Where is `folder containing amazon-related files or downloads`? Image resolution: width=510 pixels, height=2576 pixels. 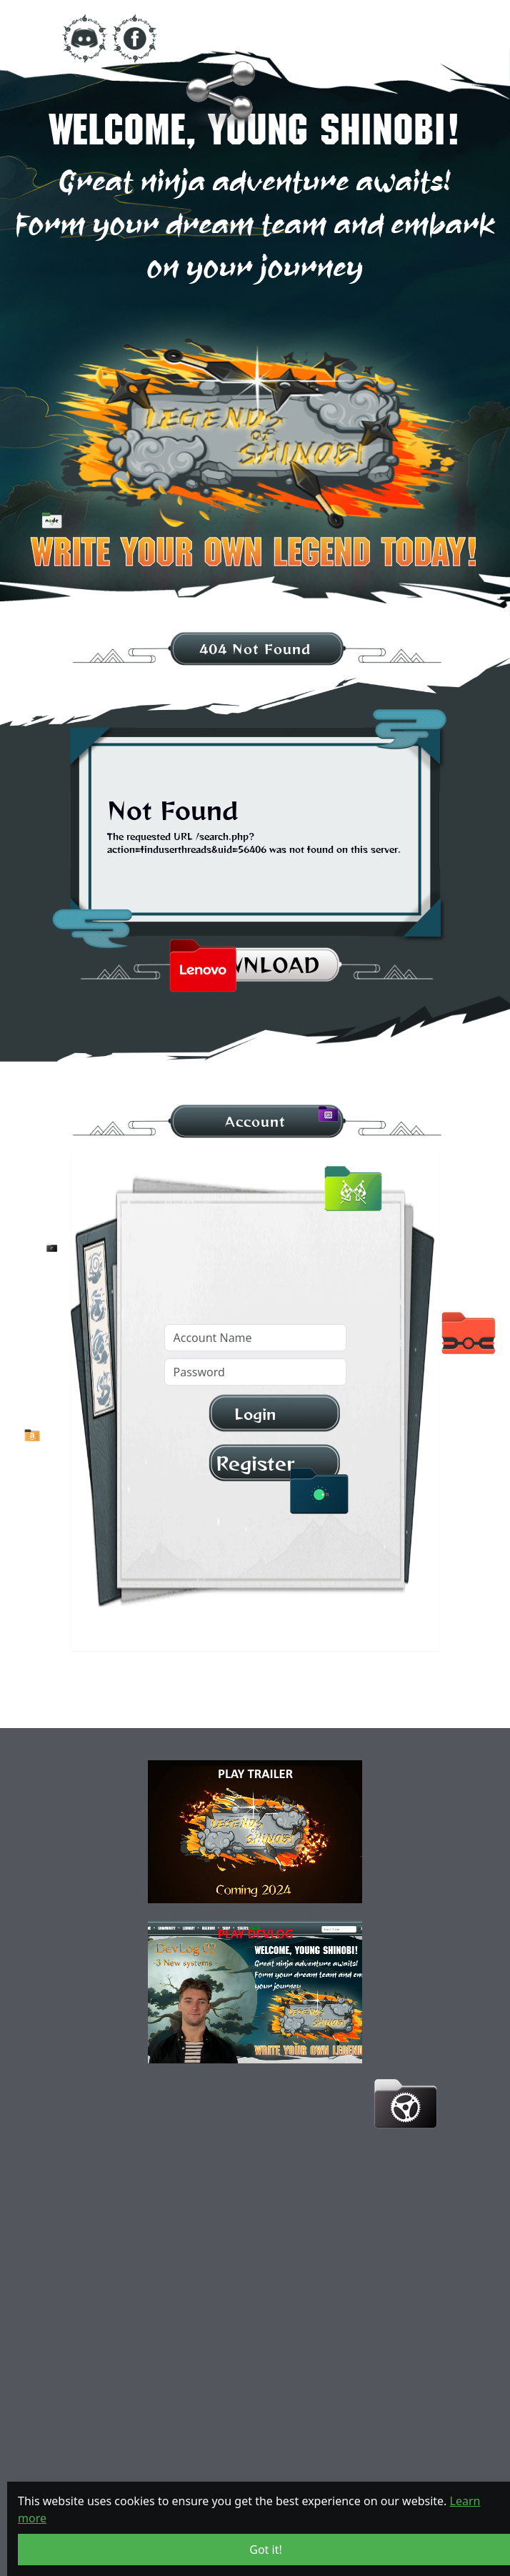
folder containing amazon-related files or downloads is located at coordinates (32, 1436).